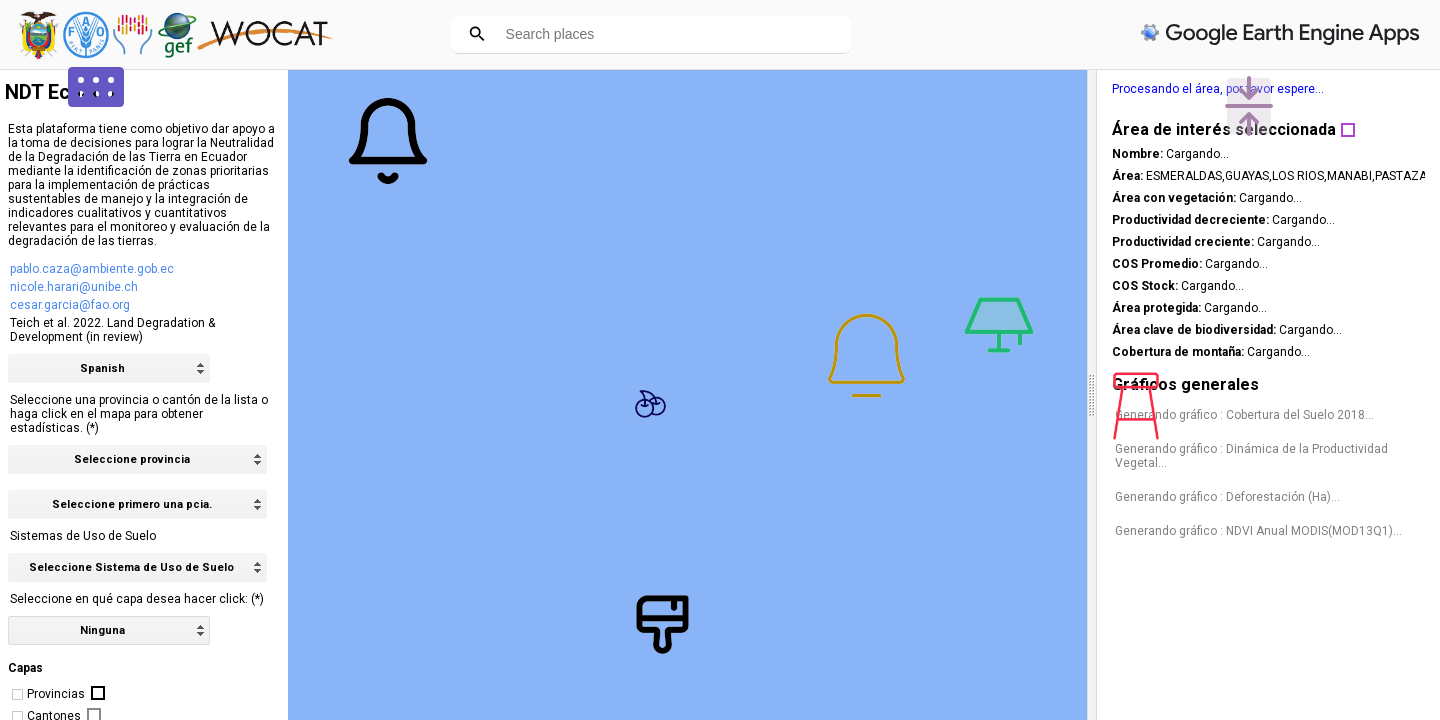 The image size is (1440, 720). What do you see at coordinates (866, 355) in the screenshot?
I see `view notifications` at bounding box center [866, 355].